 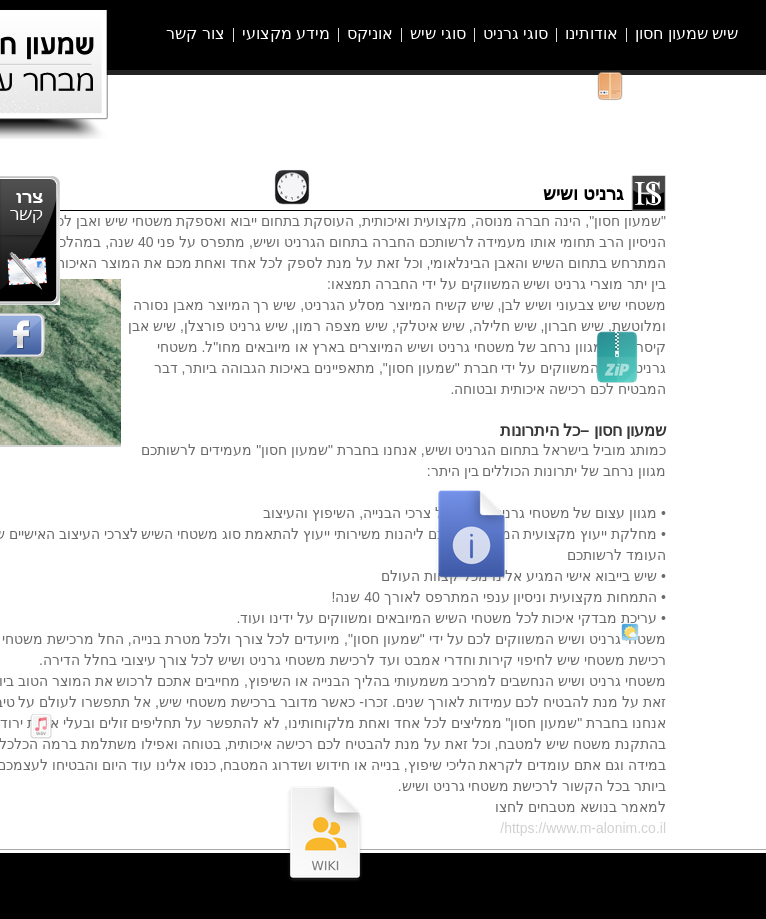 I want to click on a compressed zip file, so click(x=617, y=357).